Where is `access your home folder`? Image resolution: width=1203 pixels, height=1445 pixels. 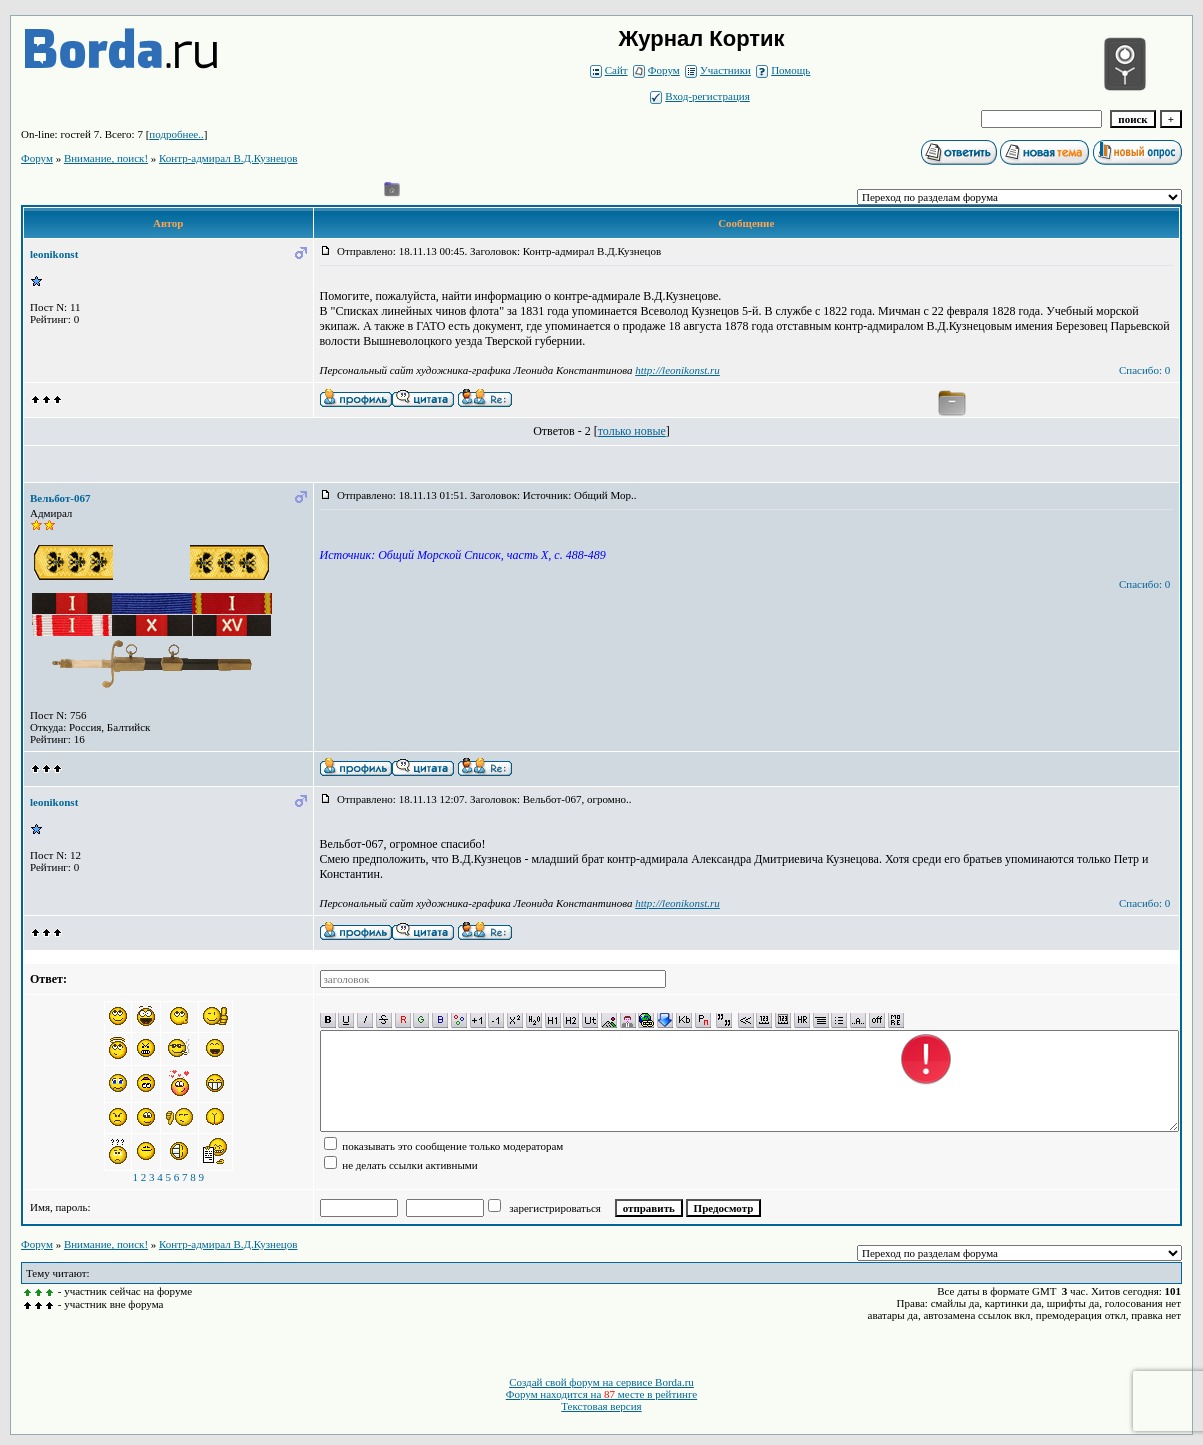
access your home folder is located at coordinates (392, 189).